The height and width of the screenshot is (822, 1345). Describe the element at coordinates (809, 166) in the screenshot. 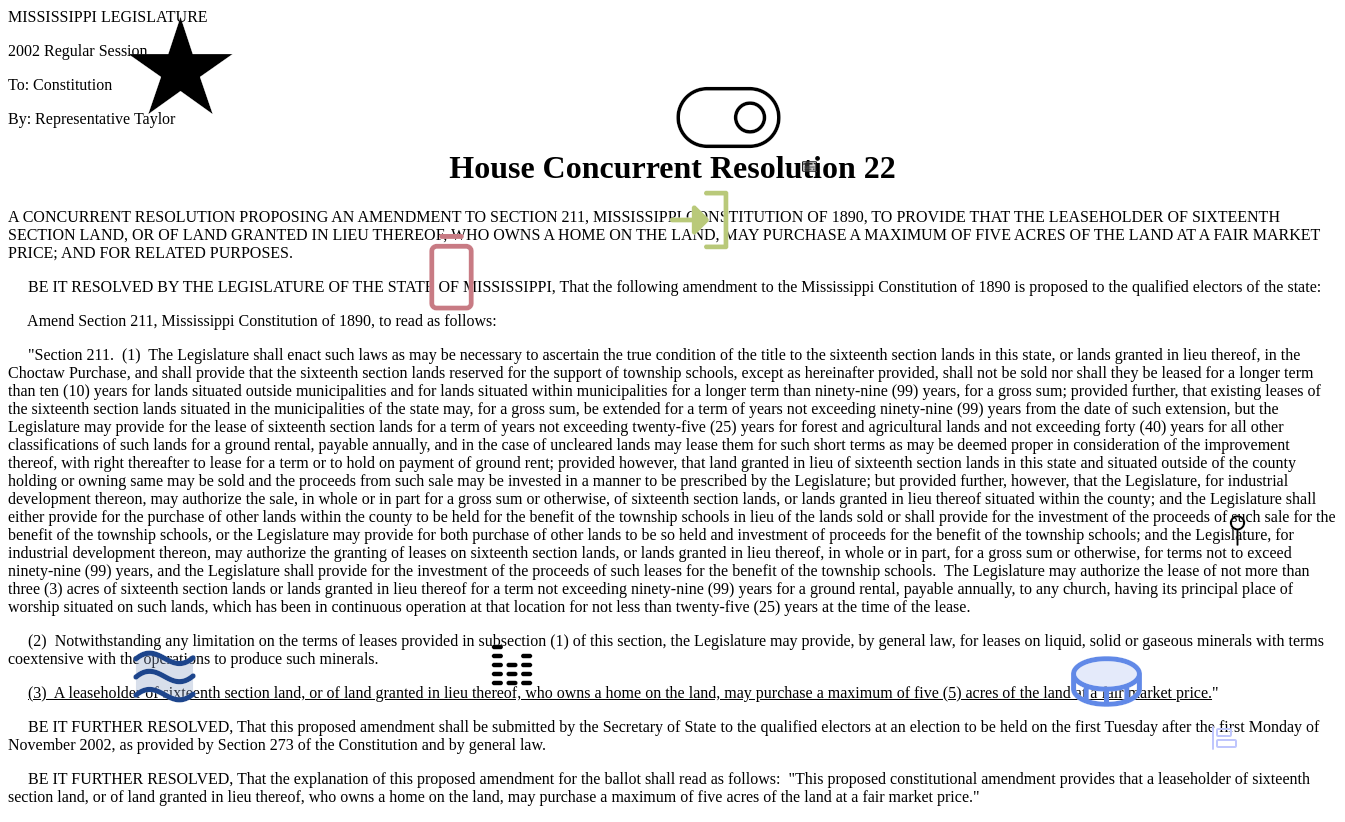

I see `enable subtitles or closed captions` at that location.